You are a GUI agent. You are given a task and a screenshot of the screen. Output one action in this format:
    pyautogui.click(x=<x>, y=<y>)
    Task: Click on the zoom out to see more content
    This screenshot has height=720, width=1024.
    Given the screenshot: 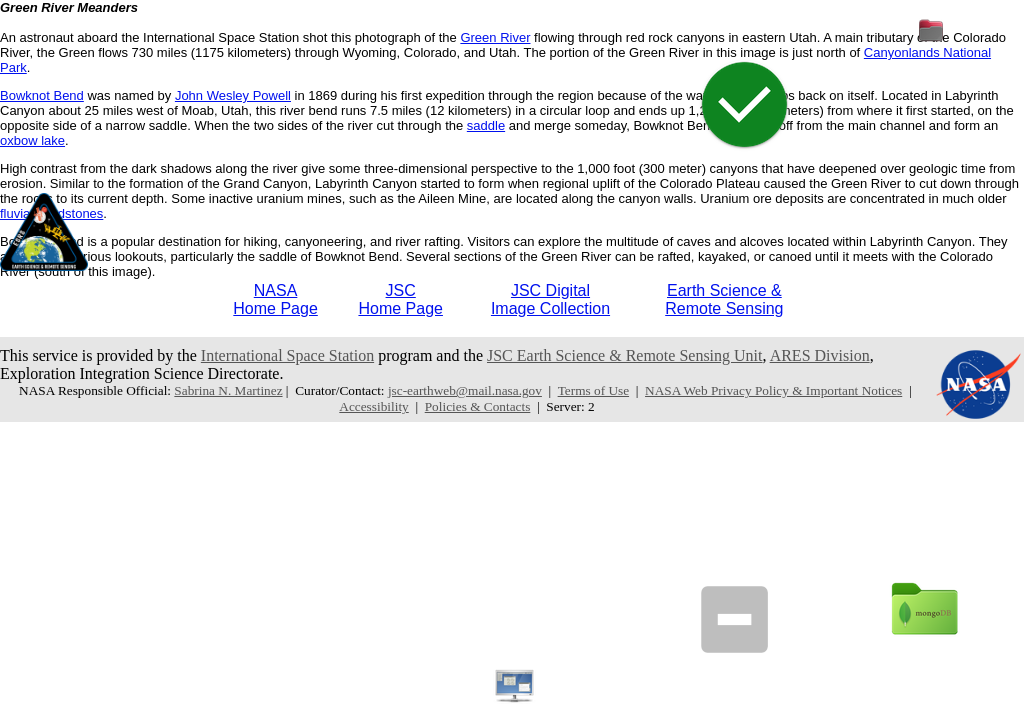 What is the action you would take?
    pyautogui.click(x=734, y=619)
    